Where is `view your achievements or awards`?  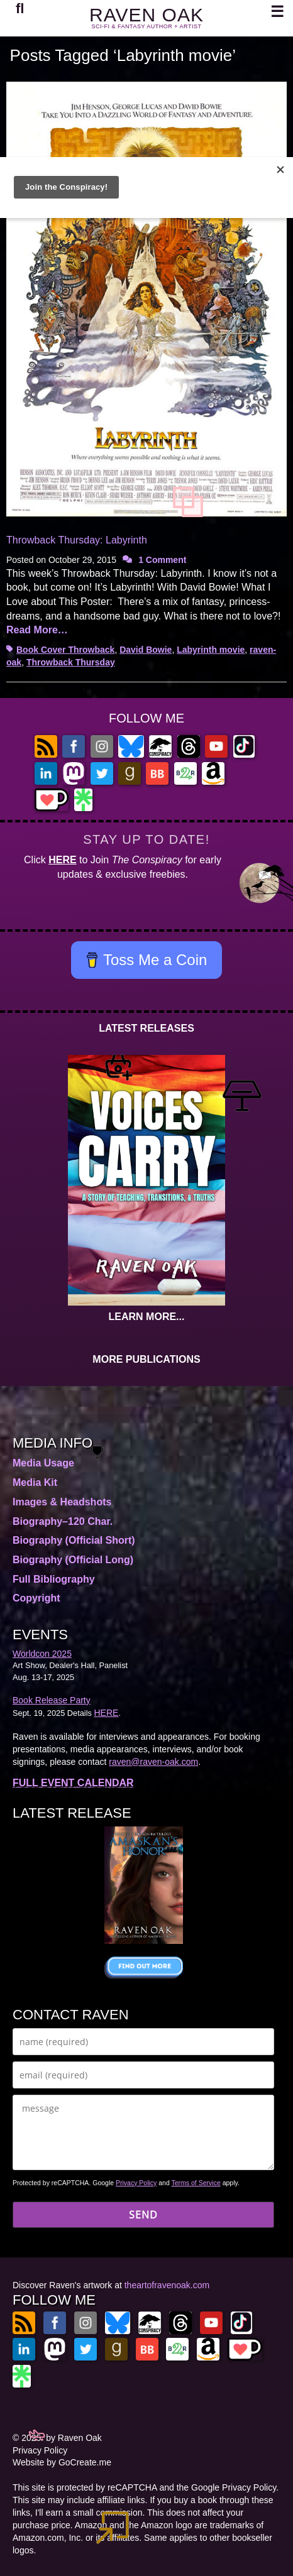 view your achievements or awards is located at coordinates (97, 1452).